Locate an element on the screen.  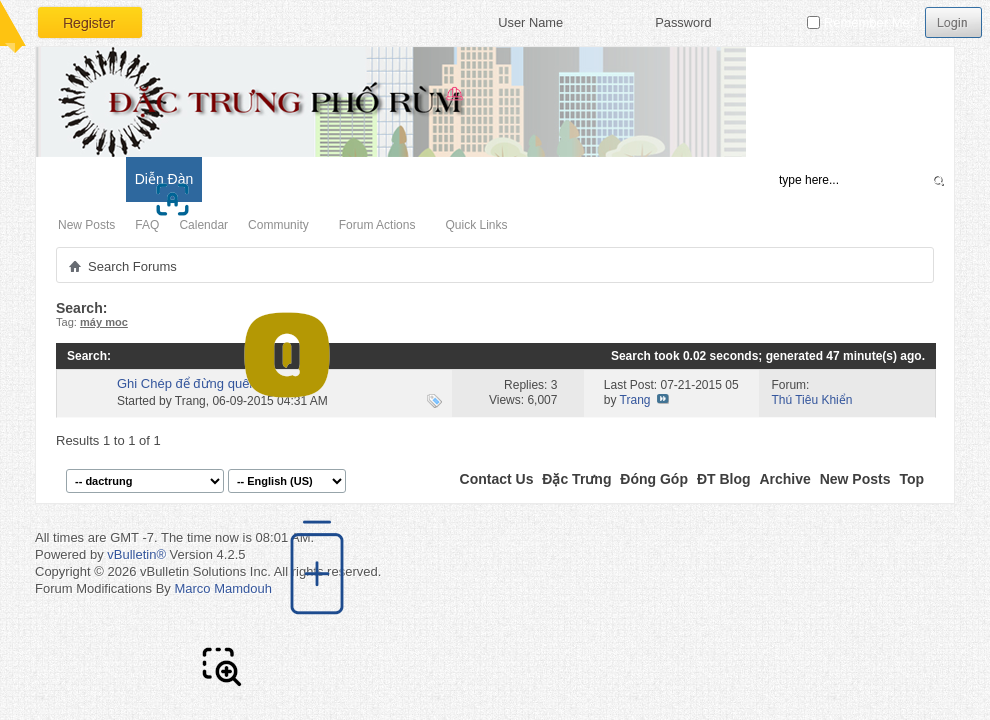
represents the letter Q in a keyboard or text input is located at coordinates (287, 355).